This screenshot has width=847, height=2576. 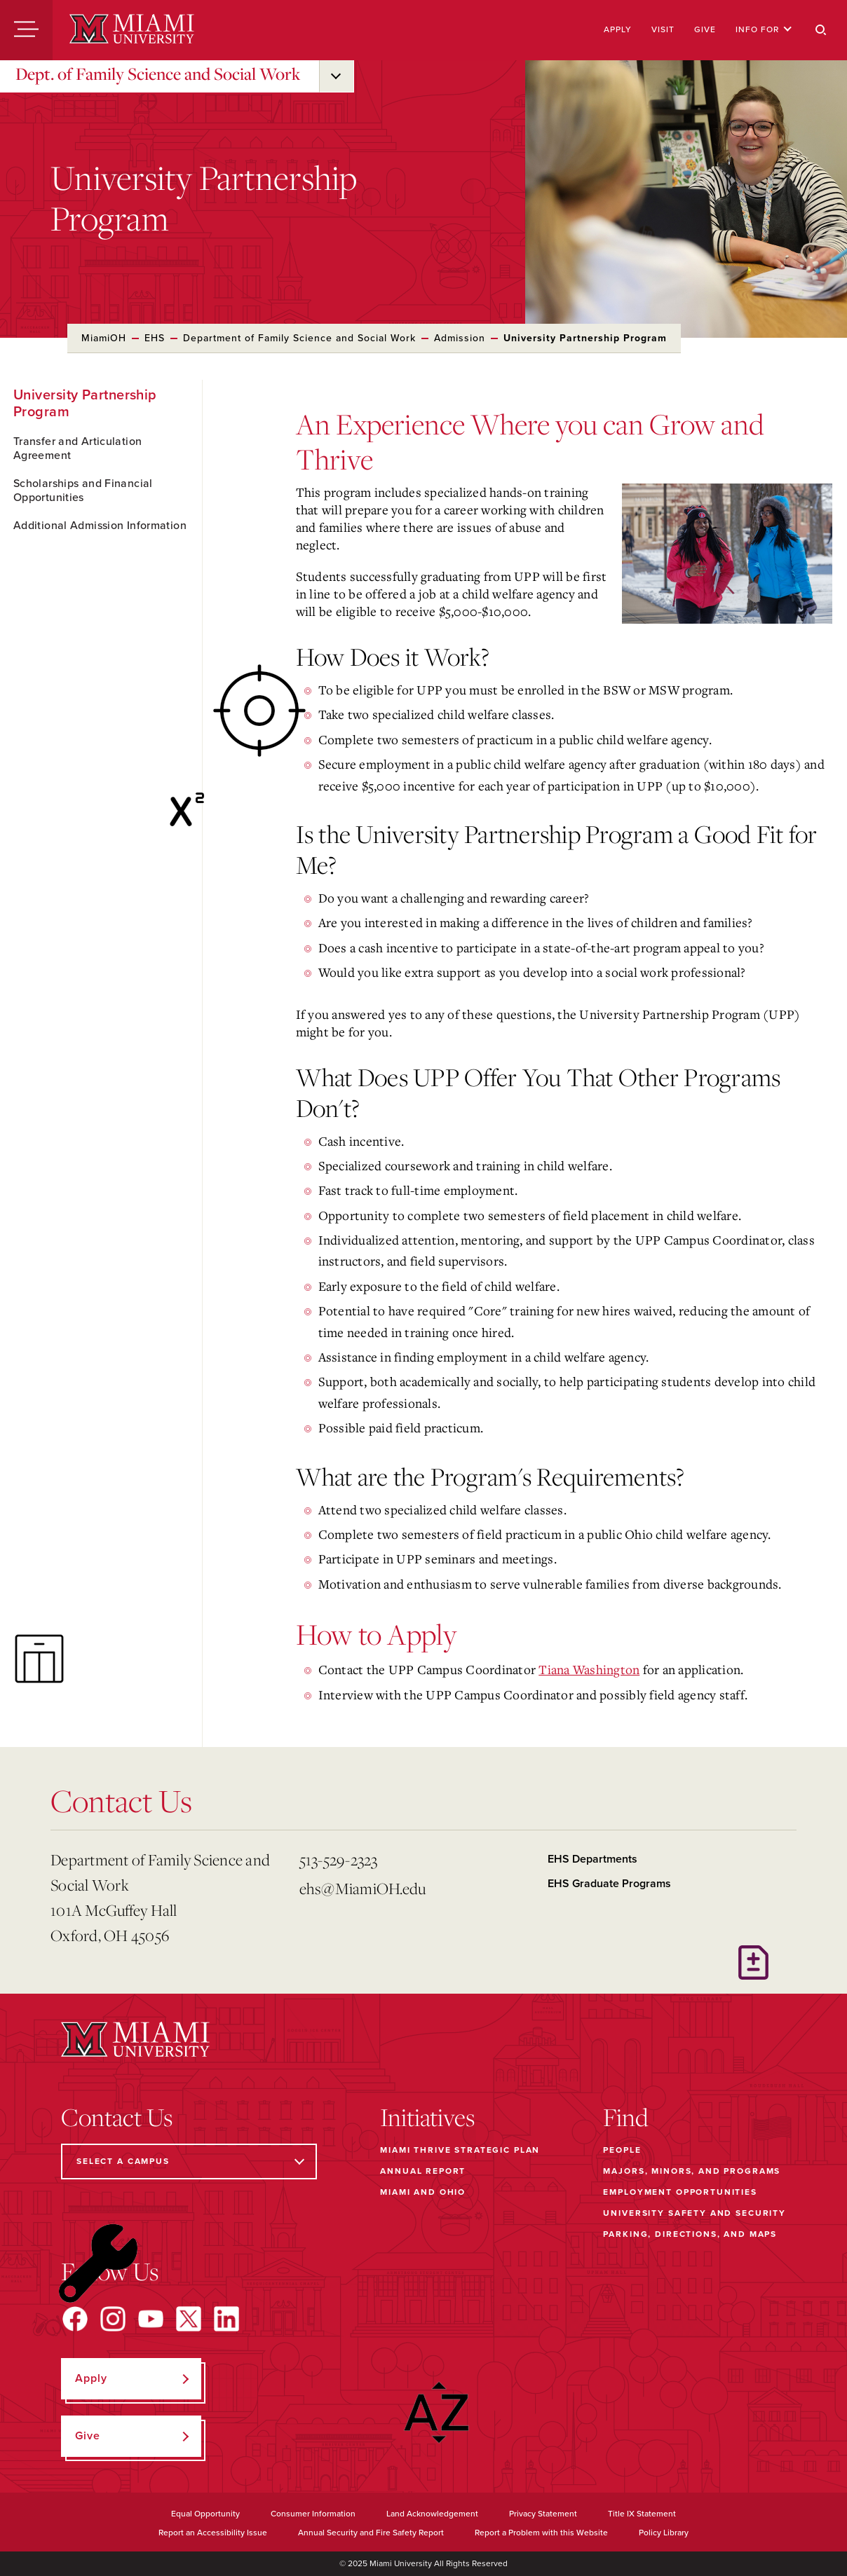 What do you see at coordinates (753, 1962) in the screenshot?
I see `view file differences or changes` at bounding box center [753, 1962].